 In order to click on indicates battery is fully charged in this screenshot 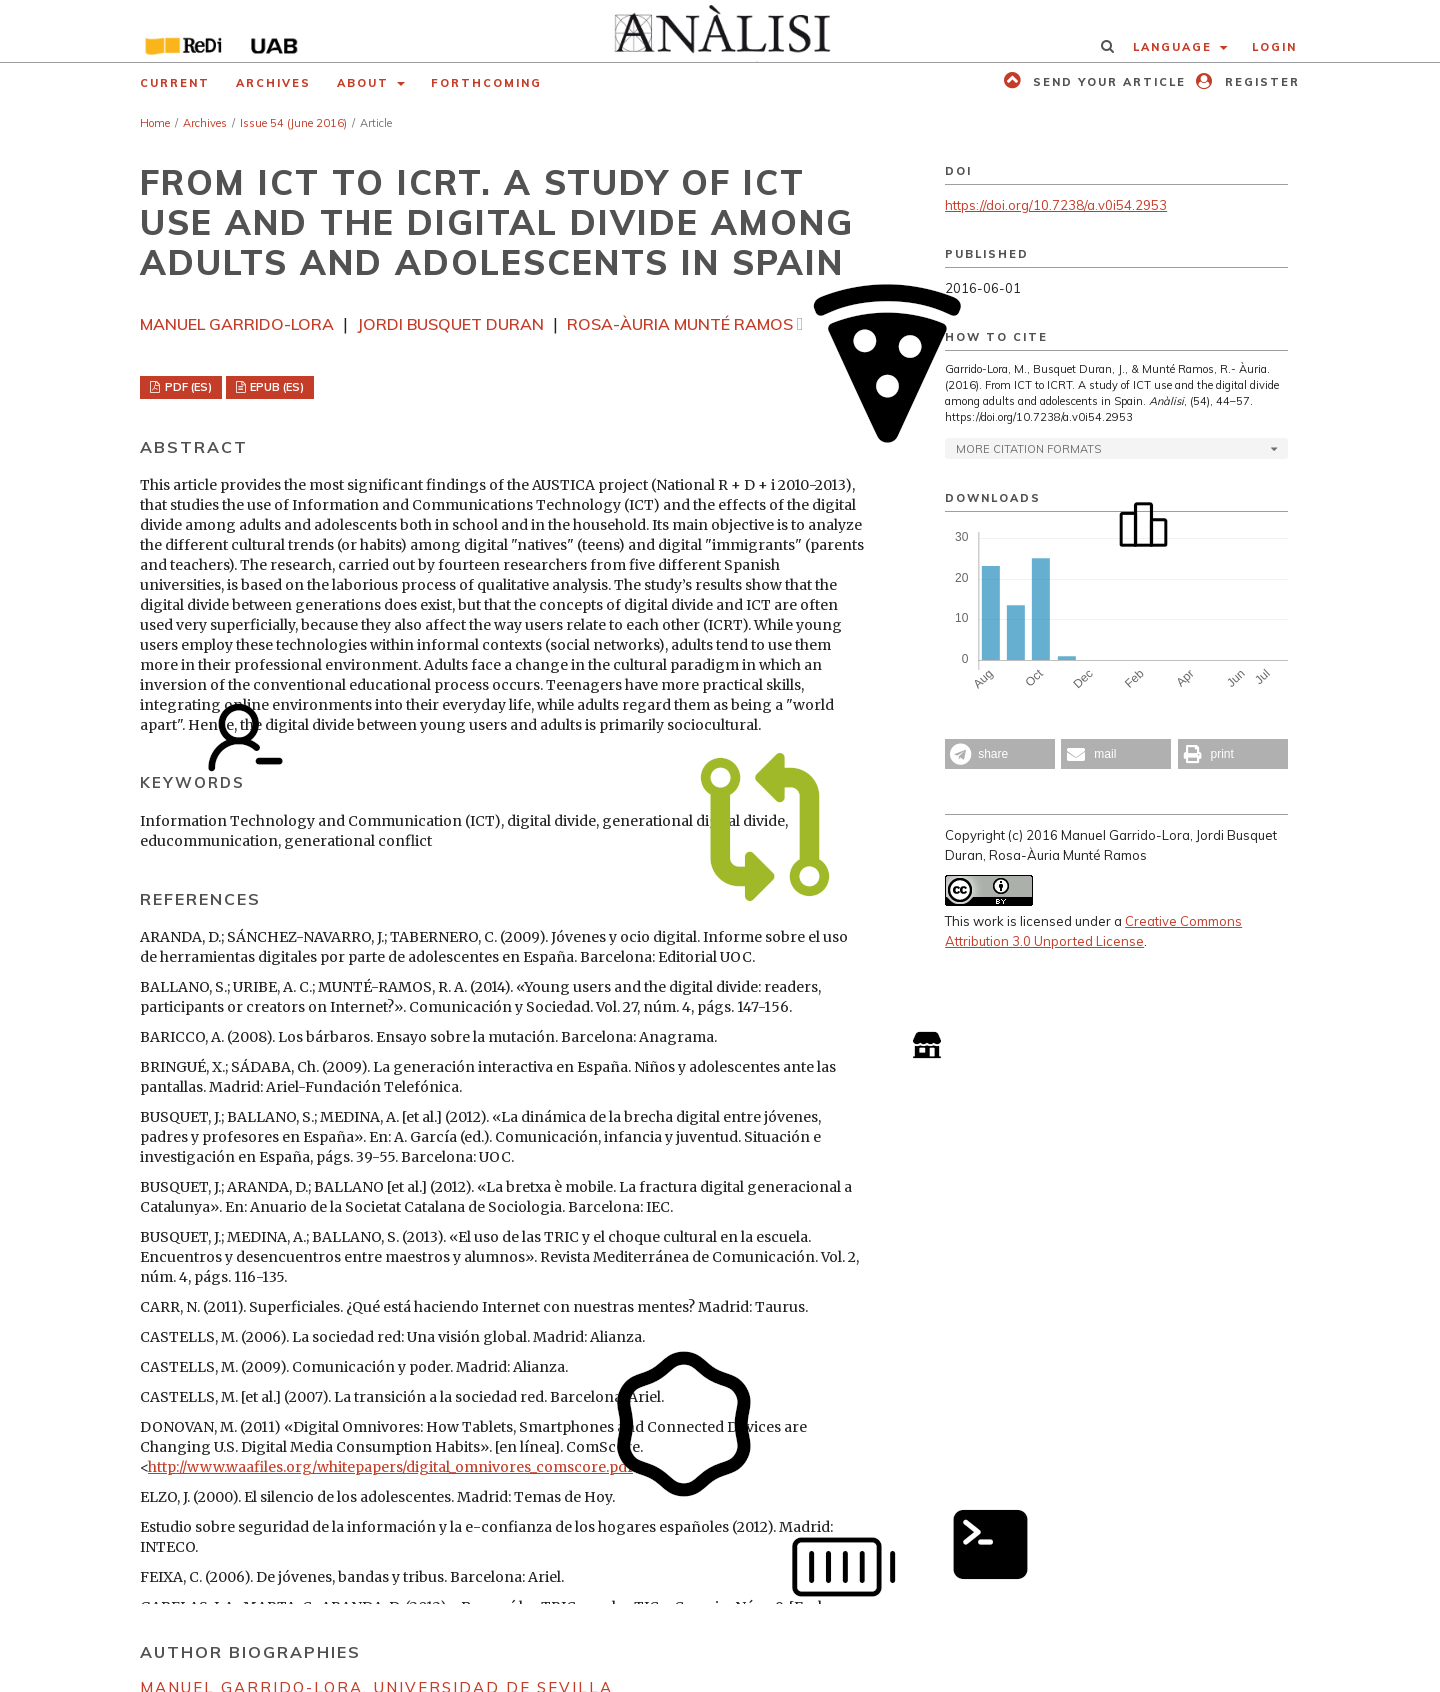, I will do `click(842, 1567)`.